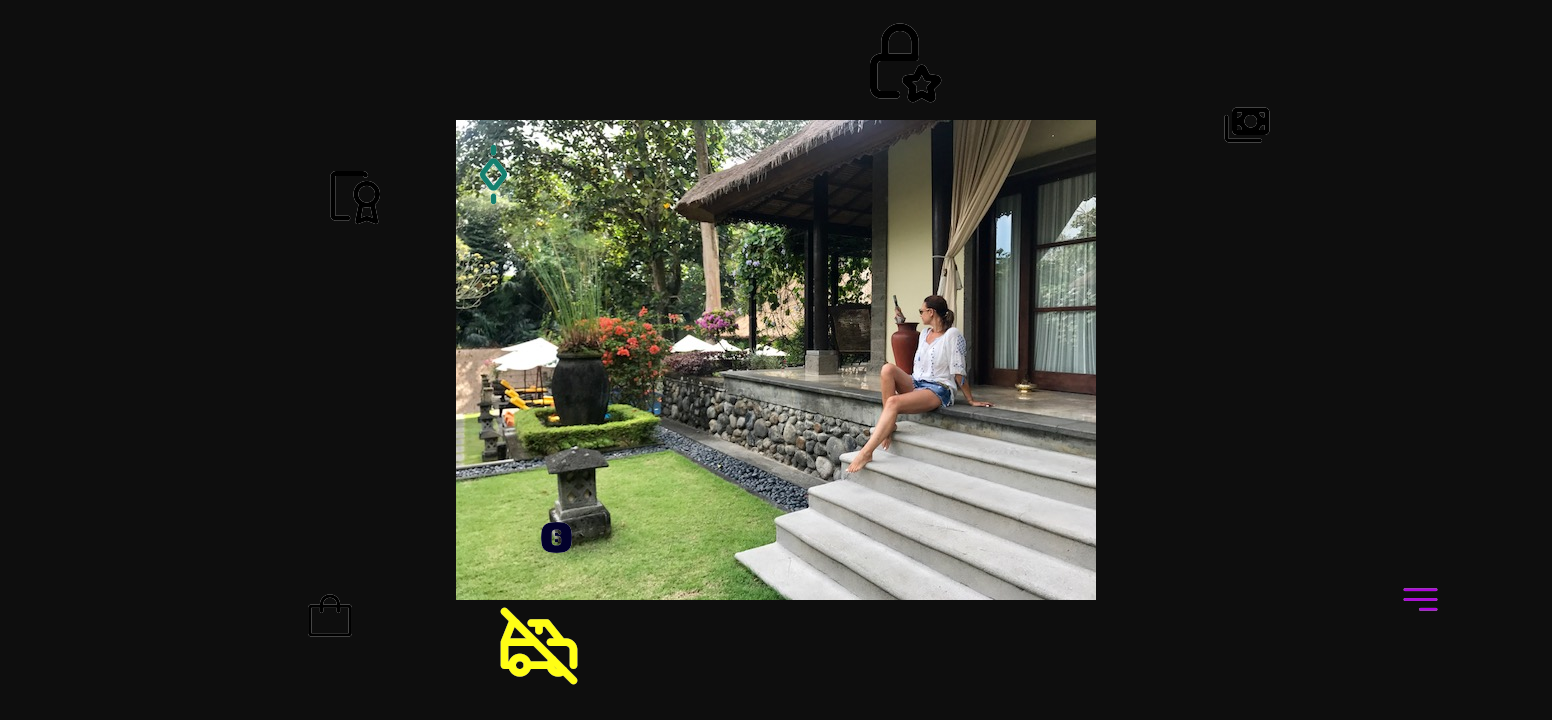 Image resolution: width=1552 pixels, height=720 pixels. What do you see at coordinates (493, 174) in the screenshot?
I see `align keyframes vertically in timeline` at bounding box center [493, 174].